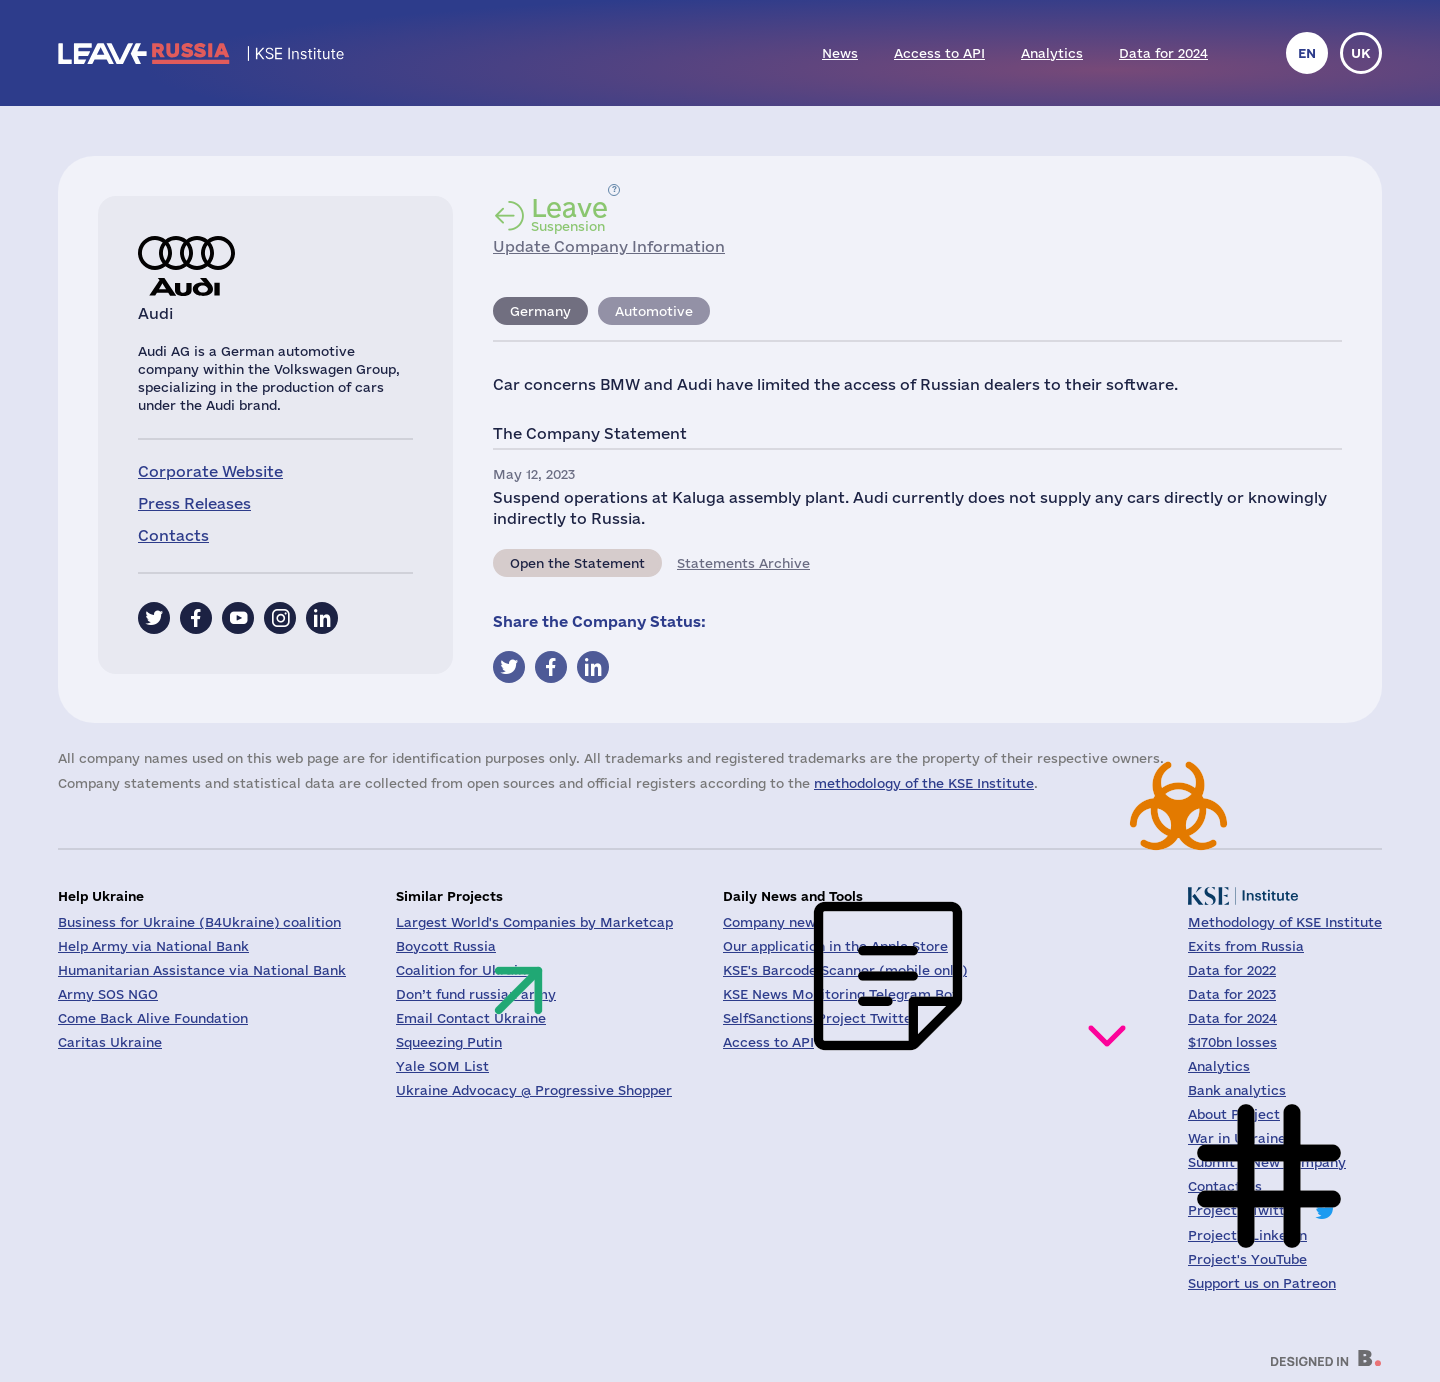 This screenshot has width=1440, height=1382. Describe the element at coordinates (1178, 808) in the screenshot. I see `indicates hazardous or dangerous content warning` at that location.